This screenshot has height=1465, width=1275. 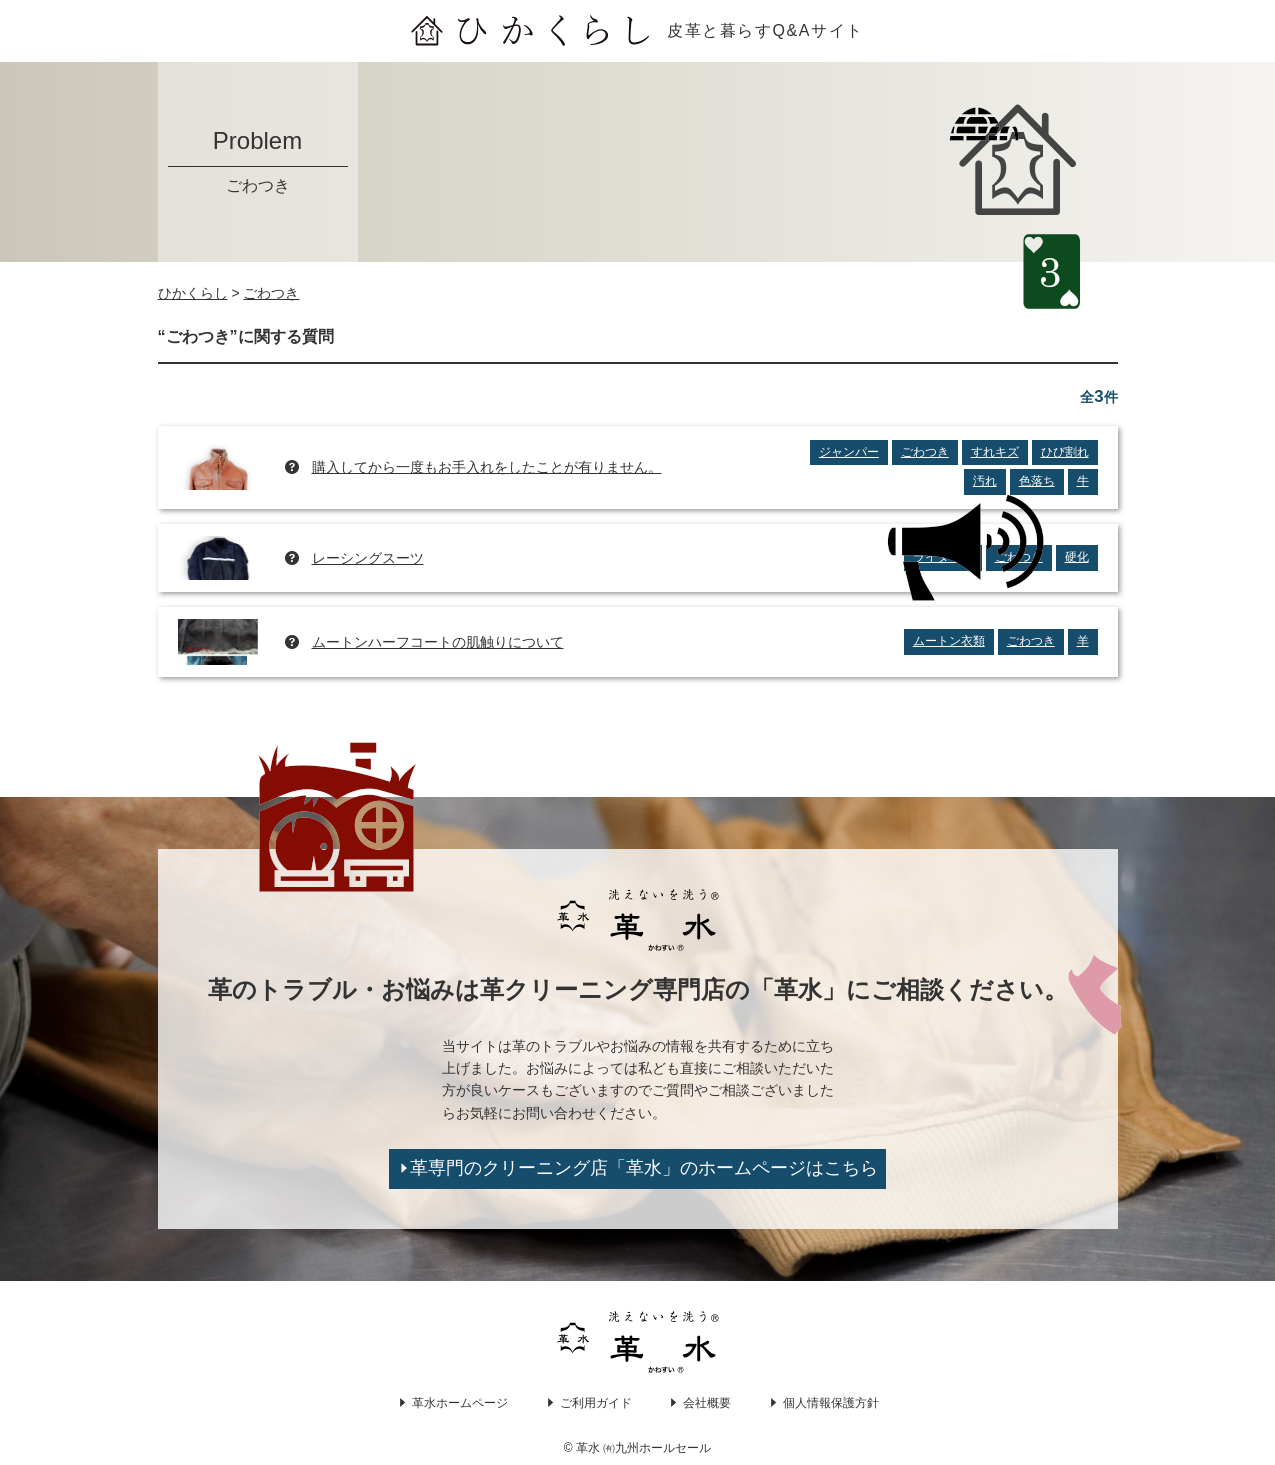 What do you see at coordinates (984, 124) in the screenshot?
I see `winter or arctic themed content` at bounding box center [984, 124].